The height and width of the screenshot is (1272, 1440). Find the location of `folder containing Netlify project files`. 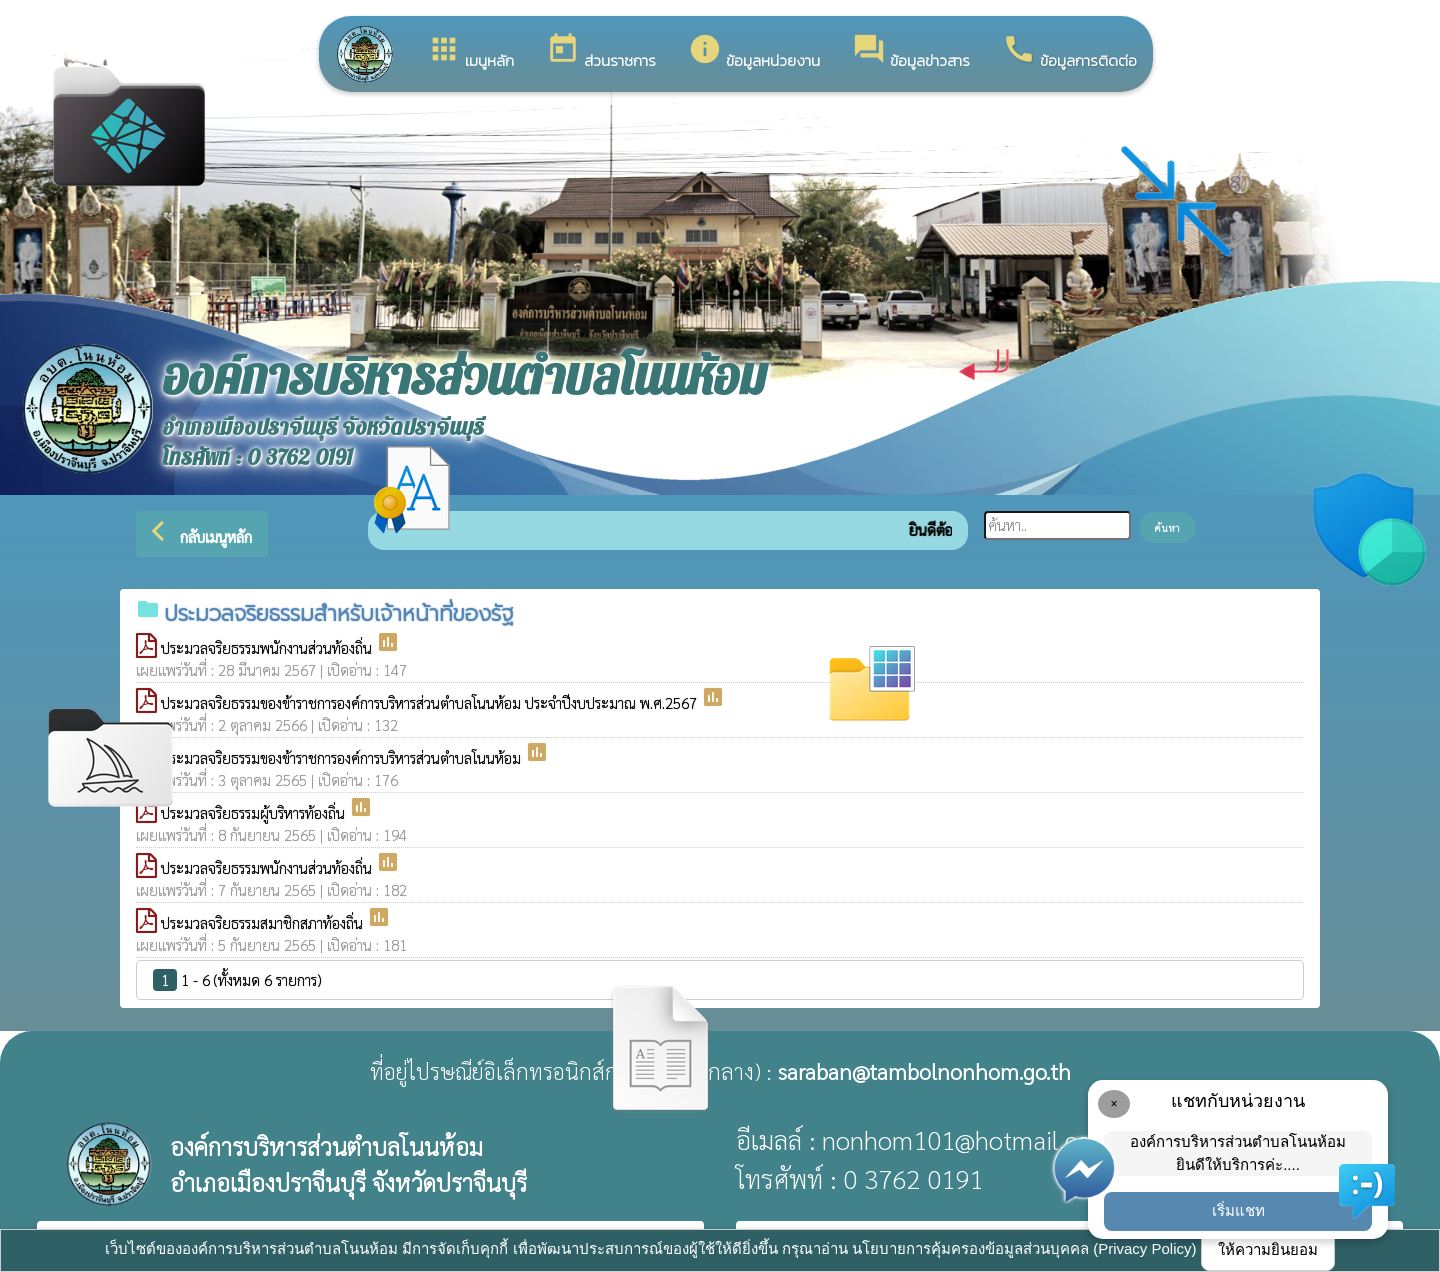

folder containing Netlify project files is located at coordinates (128, 130).